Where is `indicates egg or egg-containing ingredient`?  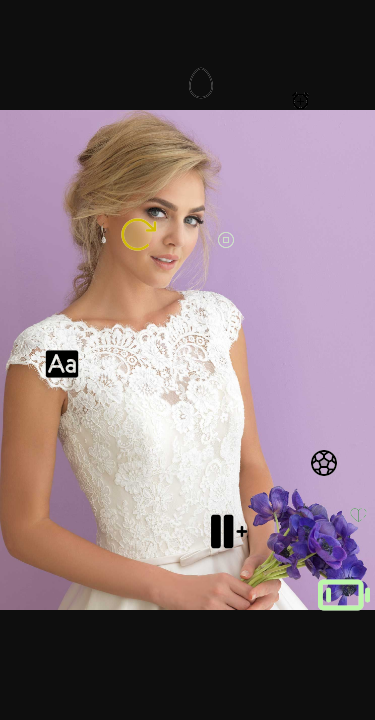
indicates egg or egg-containing ingredient is located at coordinates (201, 83).